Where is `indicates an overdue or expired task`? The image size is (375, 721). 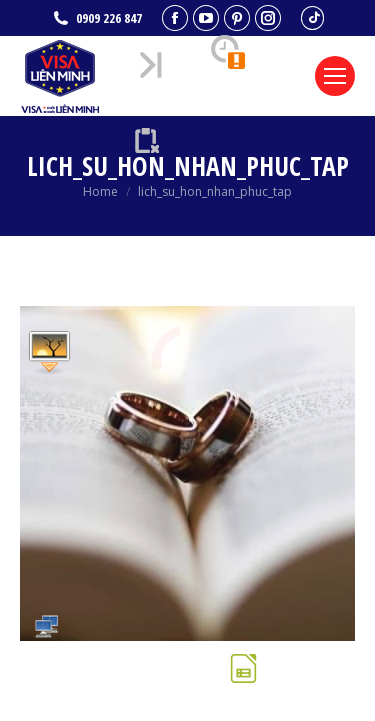
indicates an overdue or expired task is located at coordinates (146, 140).